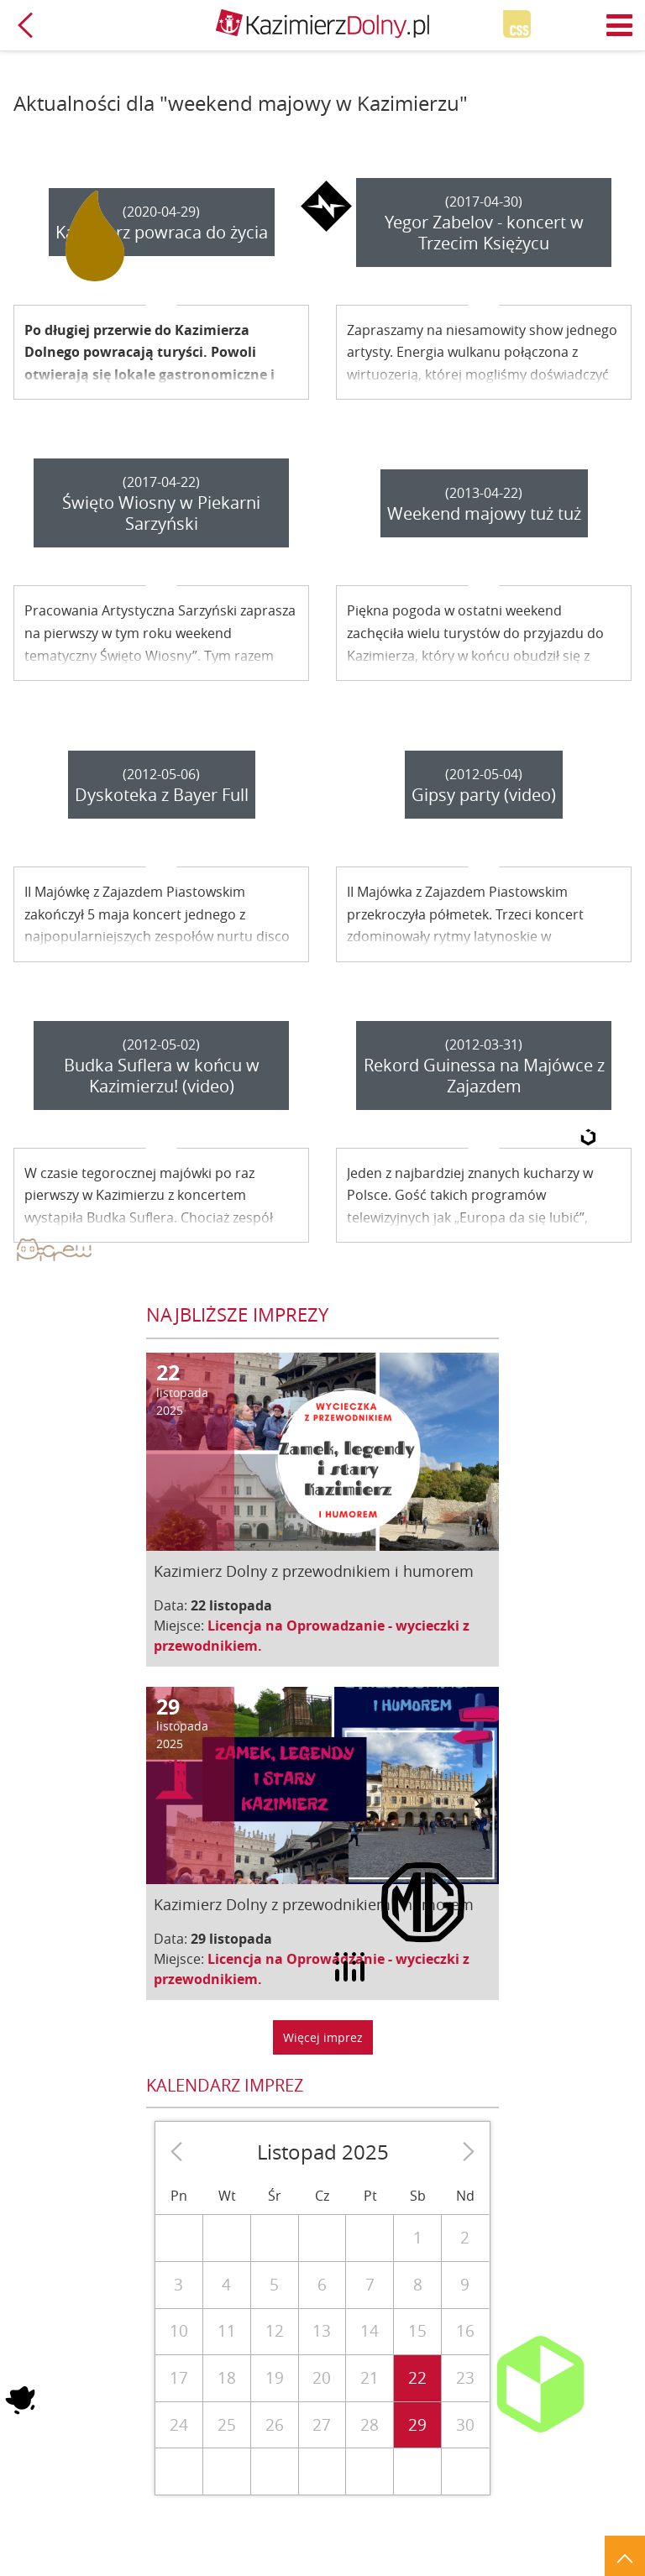 The image size is (645, 2576). What do you see at coordinates (54, 1249) in the screenshot?
I see `open the picrew avatar maker app` at bounding box center [54, 1249].